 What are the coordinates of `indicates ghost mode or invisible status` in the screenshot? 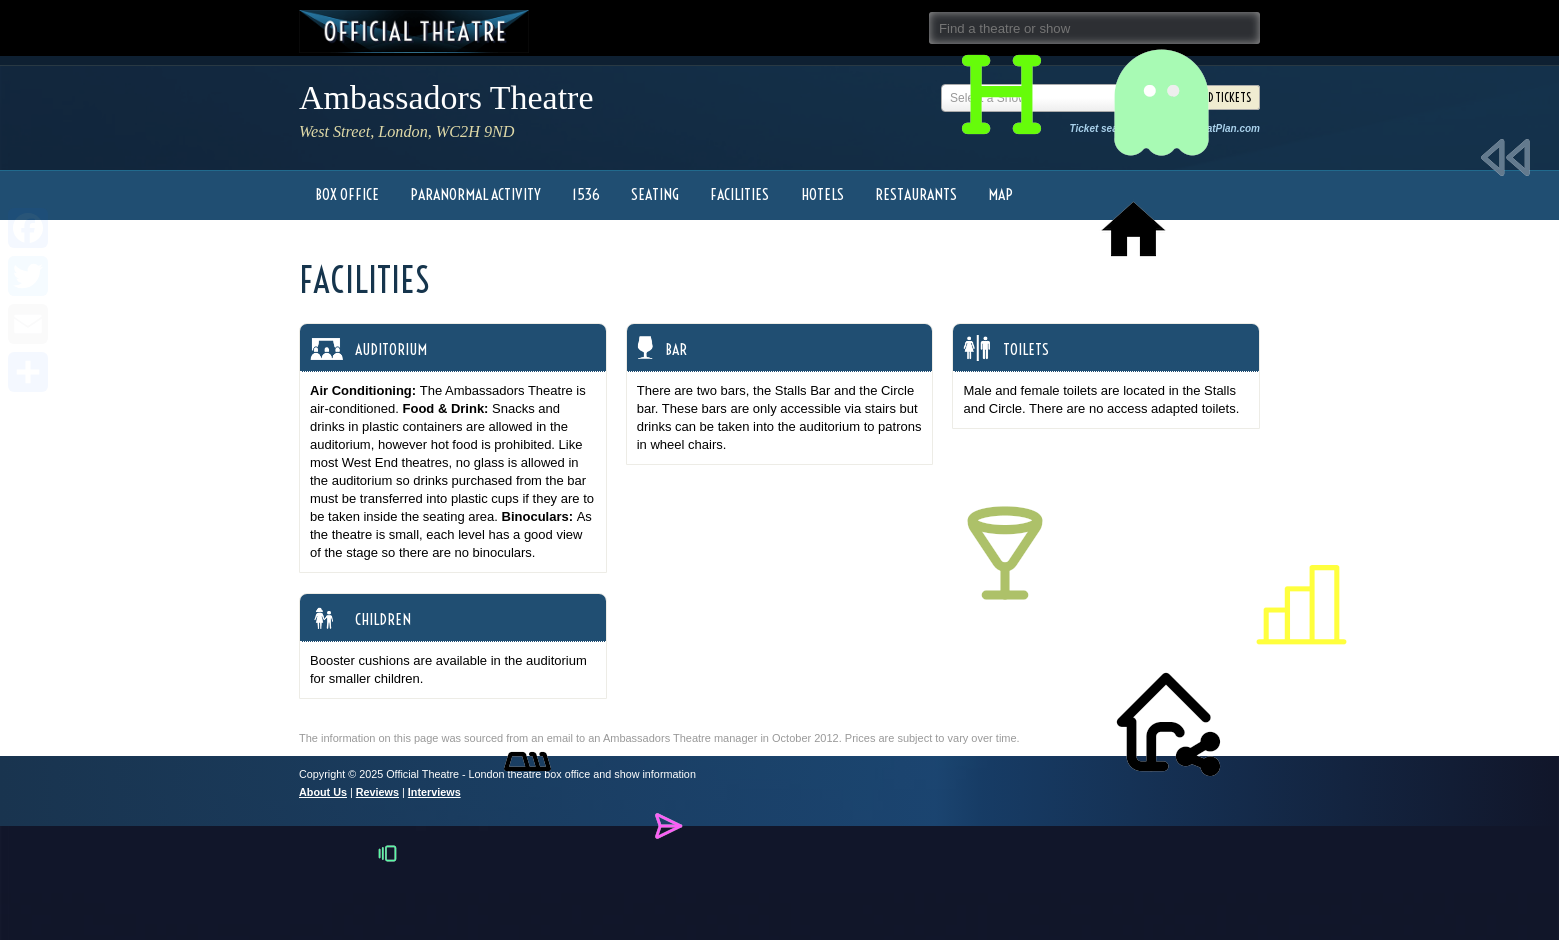 It's located at (1161, 102).